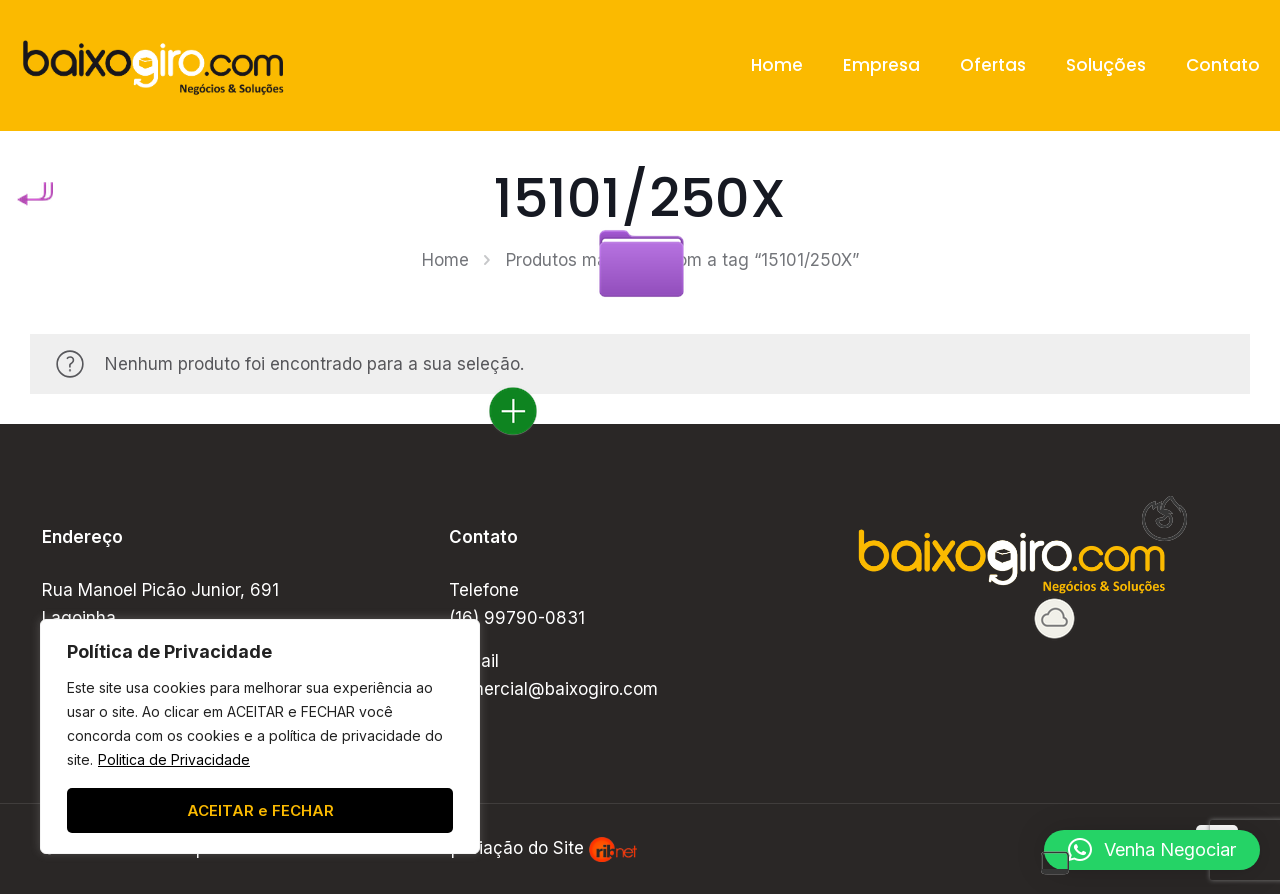  What do you see at coordinates (1055, 862) in the screenshot?
I see `open the photos or gallery app` at bounding box center [1055, 862].